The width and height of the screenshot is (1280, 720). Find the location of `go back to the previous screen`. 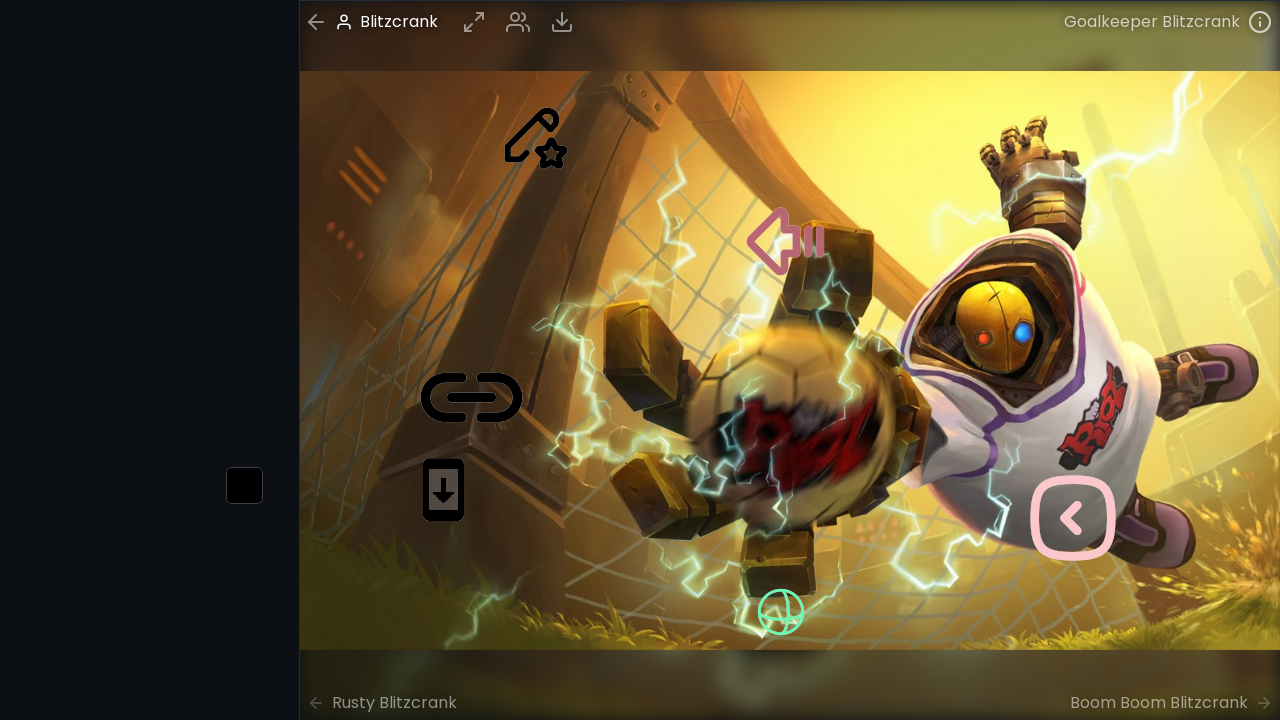

go back to the previous screen is located at coordinates (1073, 518).